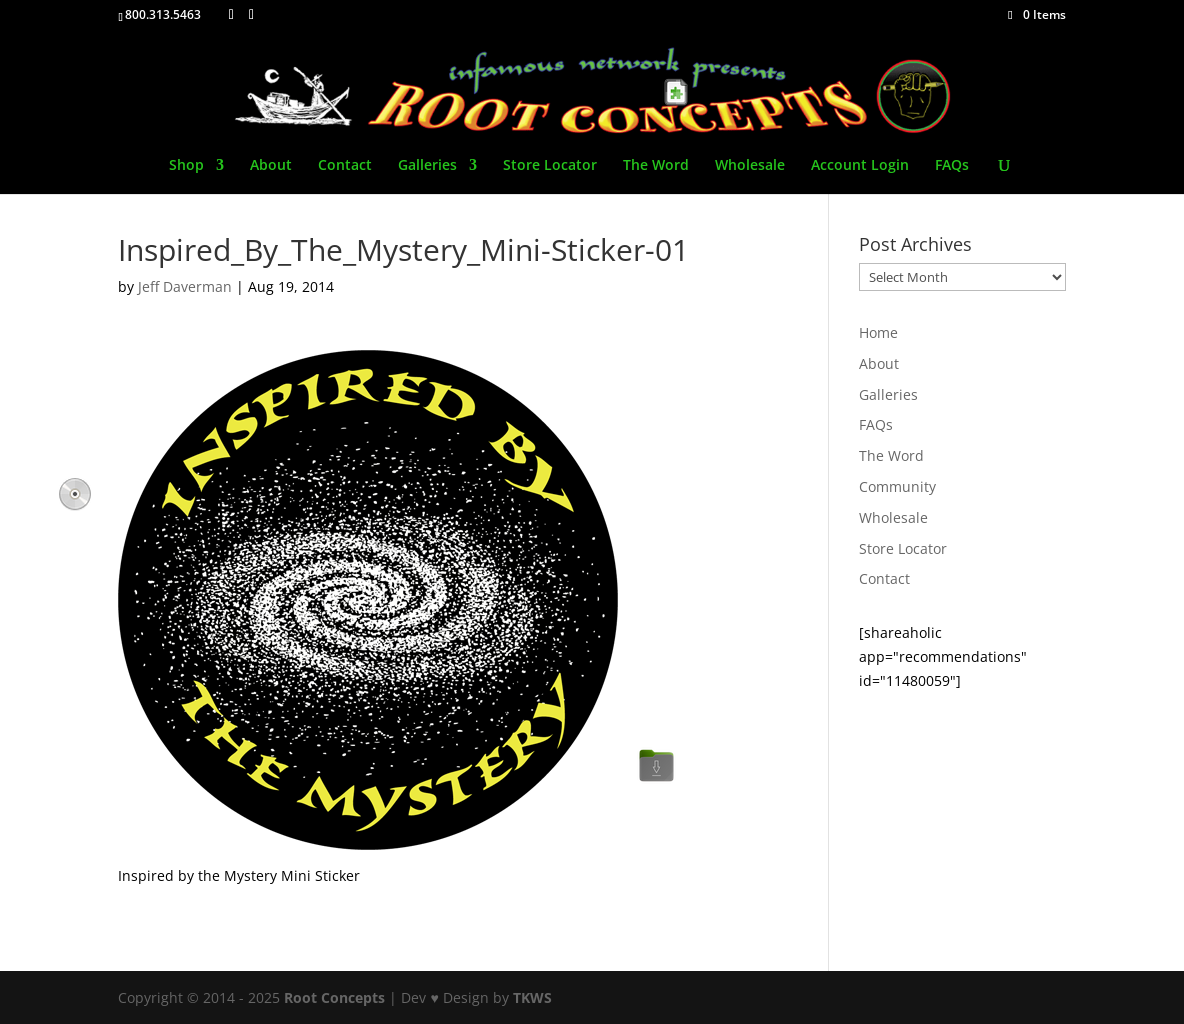 The width and height of the screenshot is (1184, 1024). Describe the element at coordinates (676, 92) in the screenshot. I see `an openoffice extension or add-on file` at that location.